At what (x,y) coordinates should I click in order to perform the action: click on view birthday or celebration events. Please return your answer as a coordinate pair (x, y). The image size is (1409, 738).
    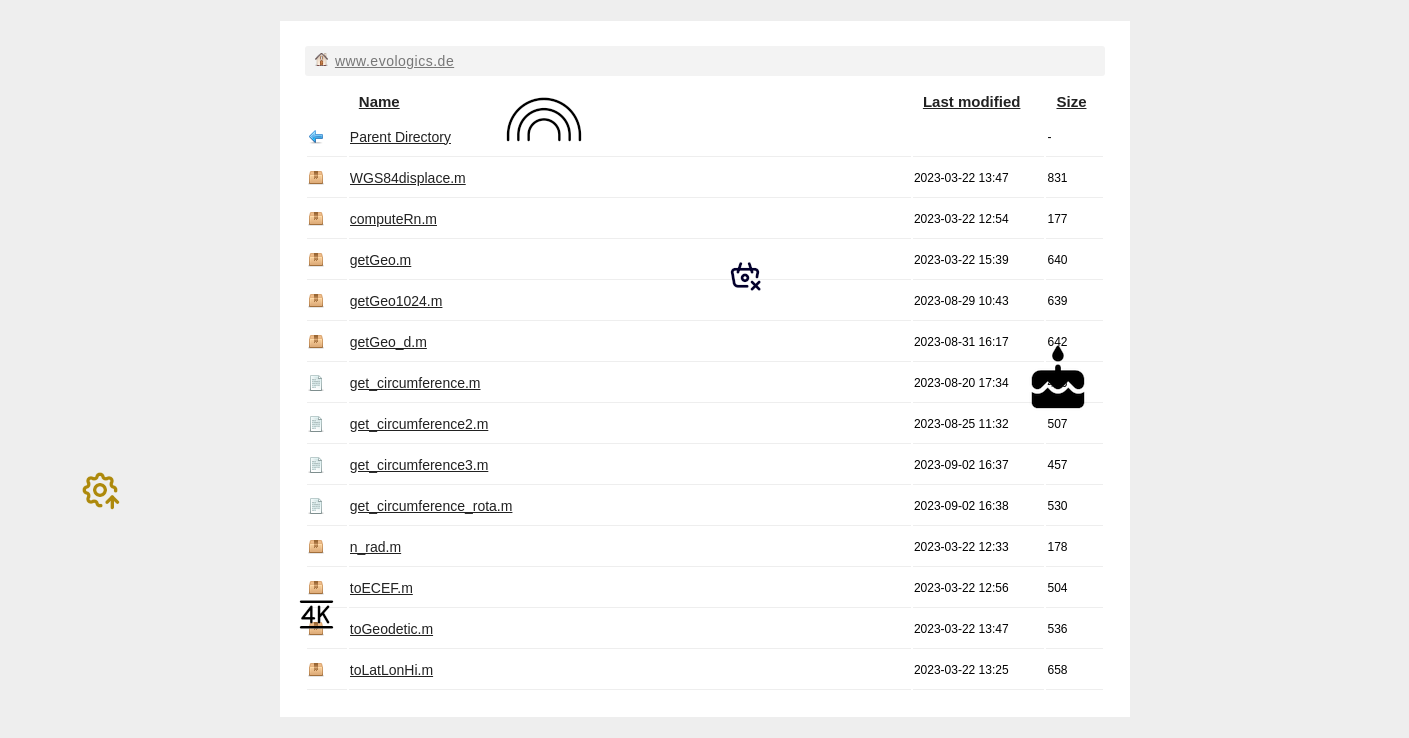
    Looking at the image, I should click on (1058, 379).